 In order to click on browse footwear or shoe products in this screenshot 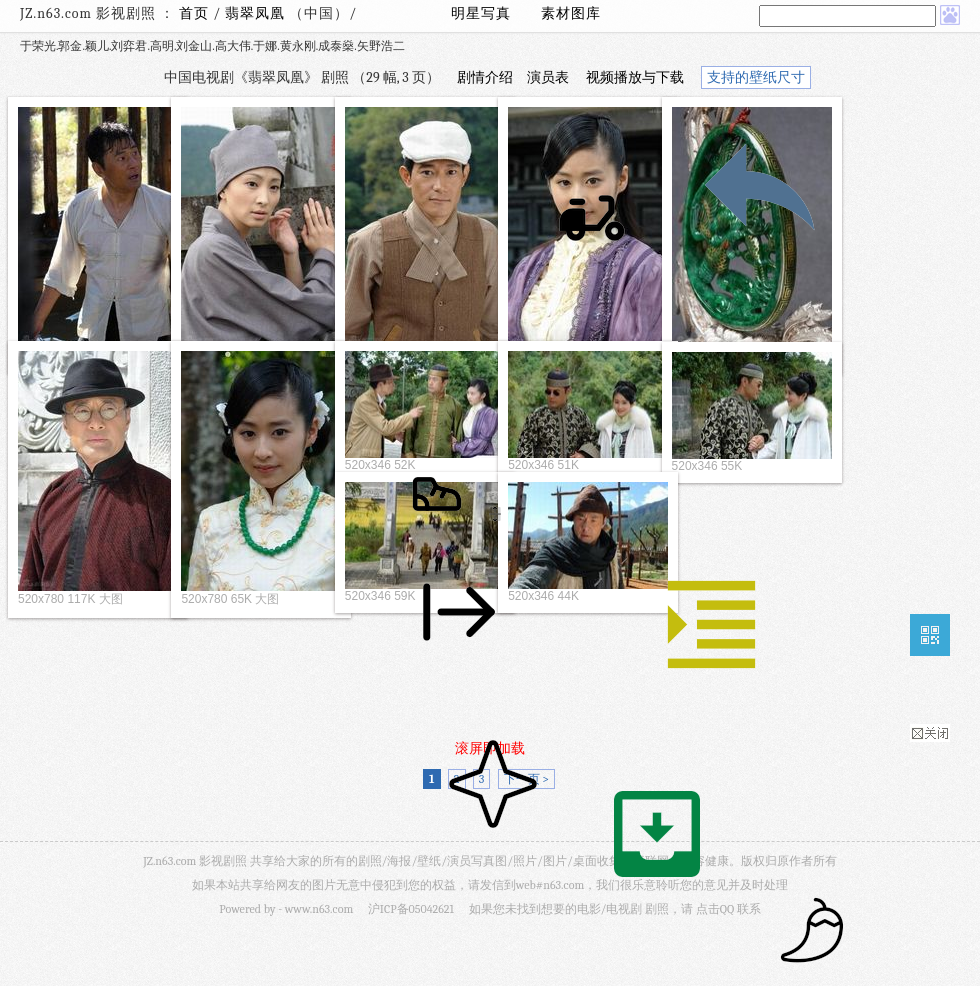, I will do `click(437, 494)`.